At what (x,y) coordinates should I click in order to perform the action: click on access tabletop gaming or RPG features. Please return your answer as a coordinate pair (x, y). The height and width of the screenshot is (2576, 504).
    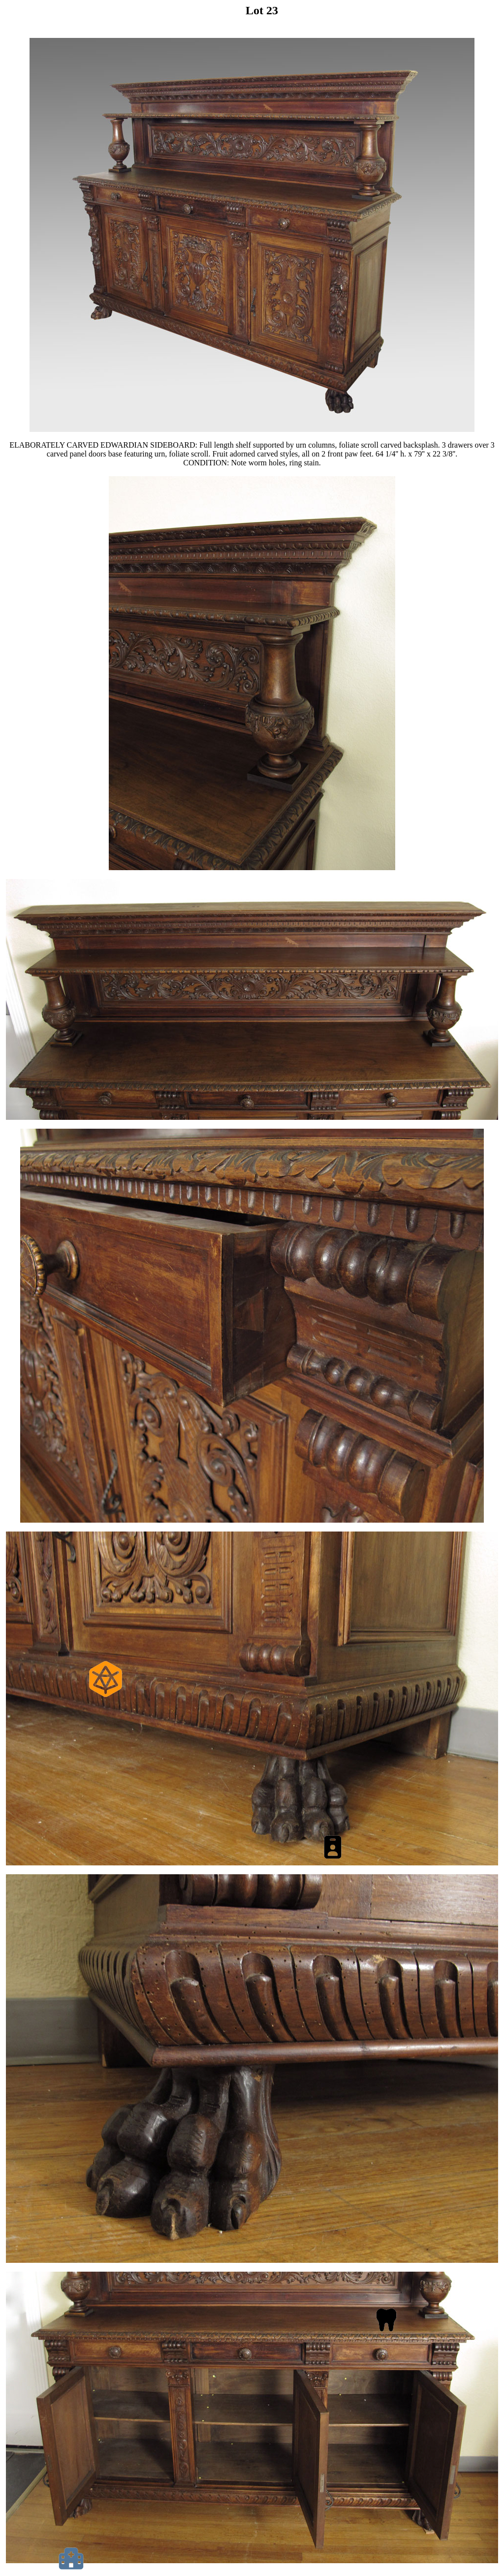
    Looking at the image, I should click on (105, 1678).